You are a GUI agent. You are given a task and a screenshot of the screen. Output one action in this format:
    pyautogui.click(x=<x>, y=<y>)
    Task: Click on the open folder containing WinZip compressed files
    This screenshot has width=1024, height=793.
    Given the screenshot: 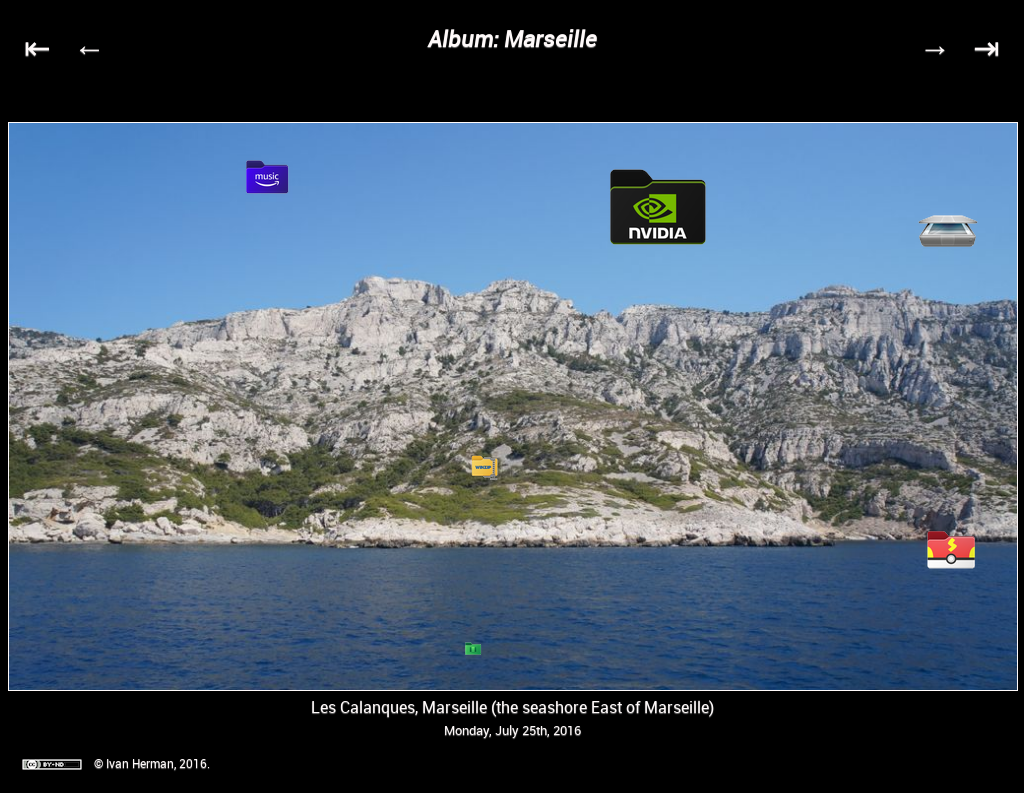 What is the action you would take?
    pyautogui.click(x=484, y=466)
    